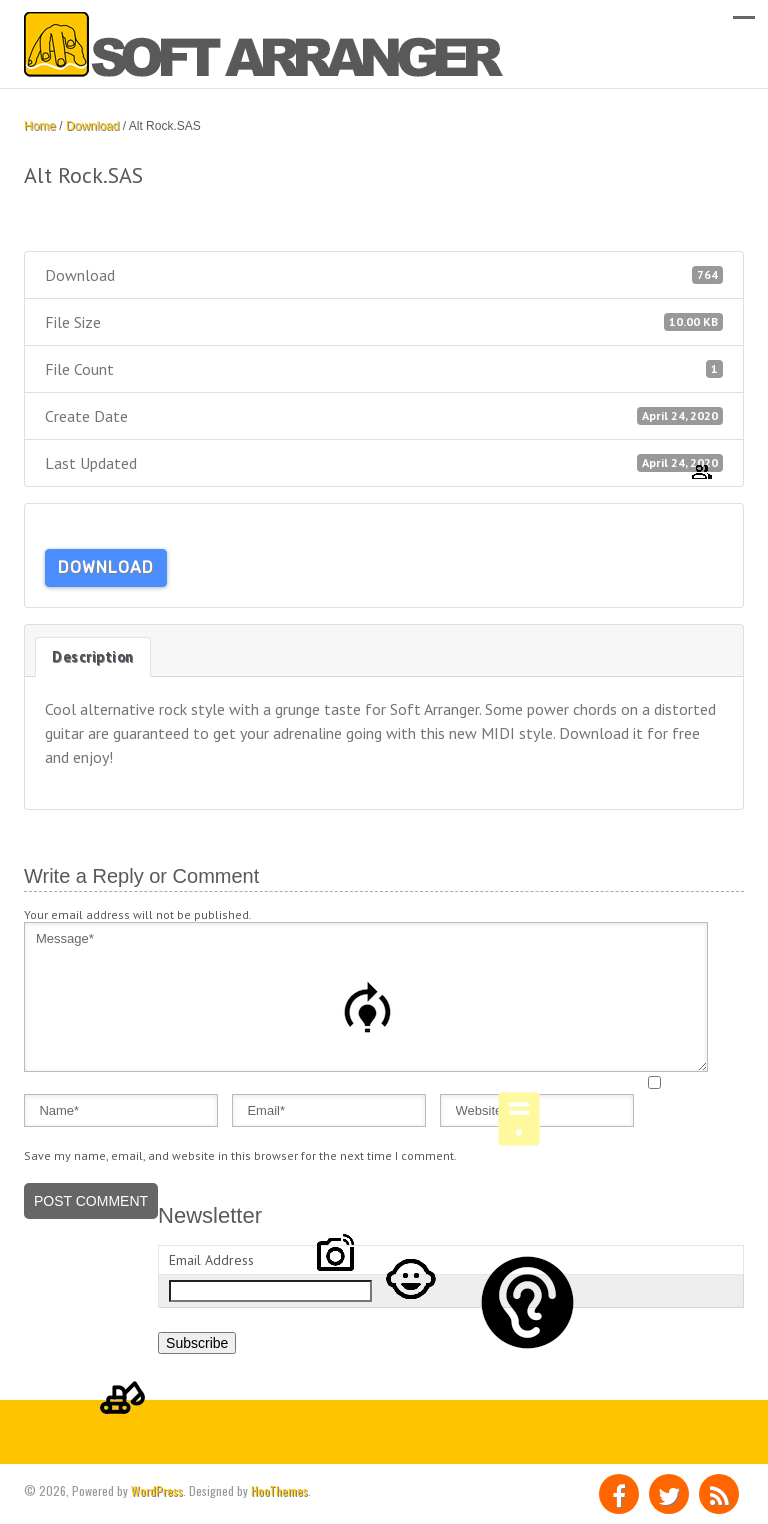 The height and width of the screenshot is (1524, 768). What do you see at coordinates (702, 472) in the screenshot?
I see `view contacts or people list` at bounding box center [702, 472].